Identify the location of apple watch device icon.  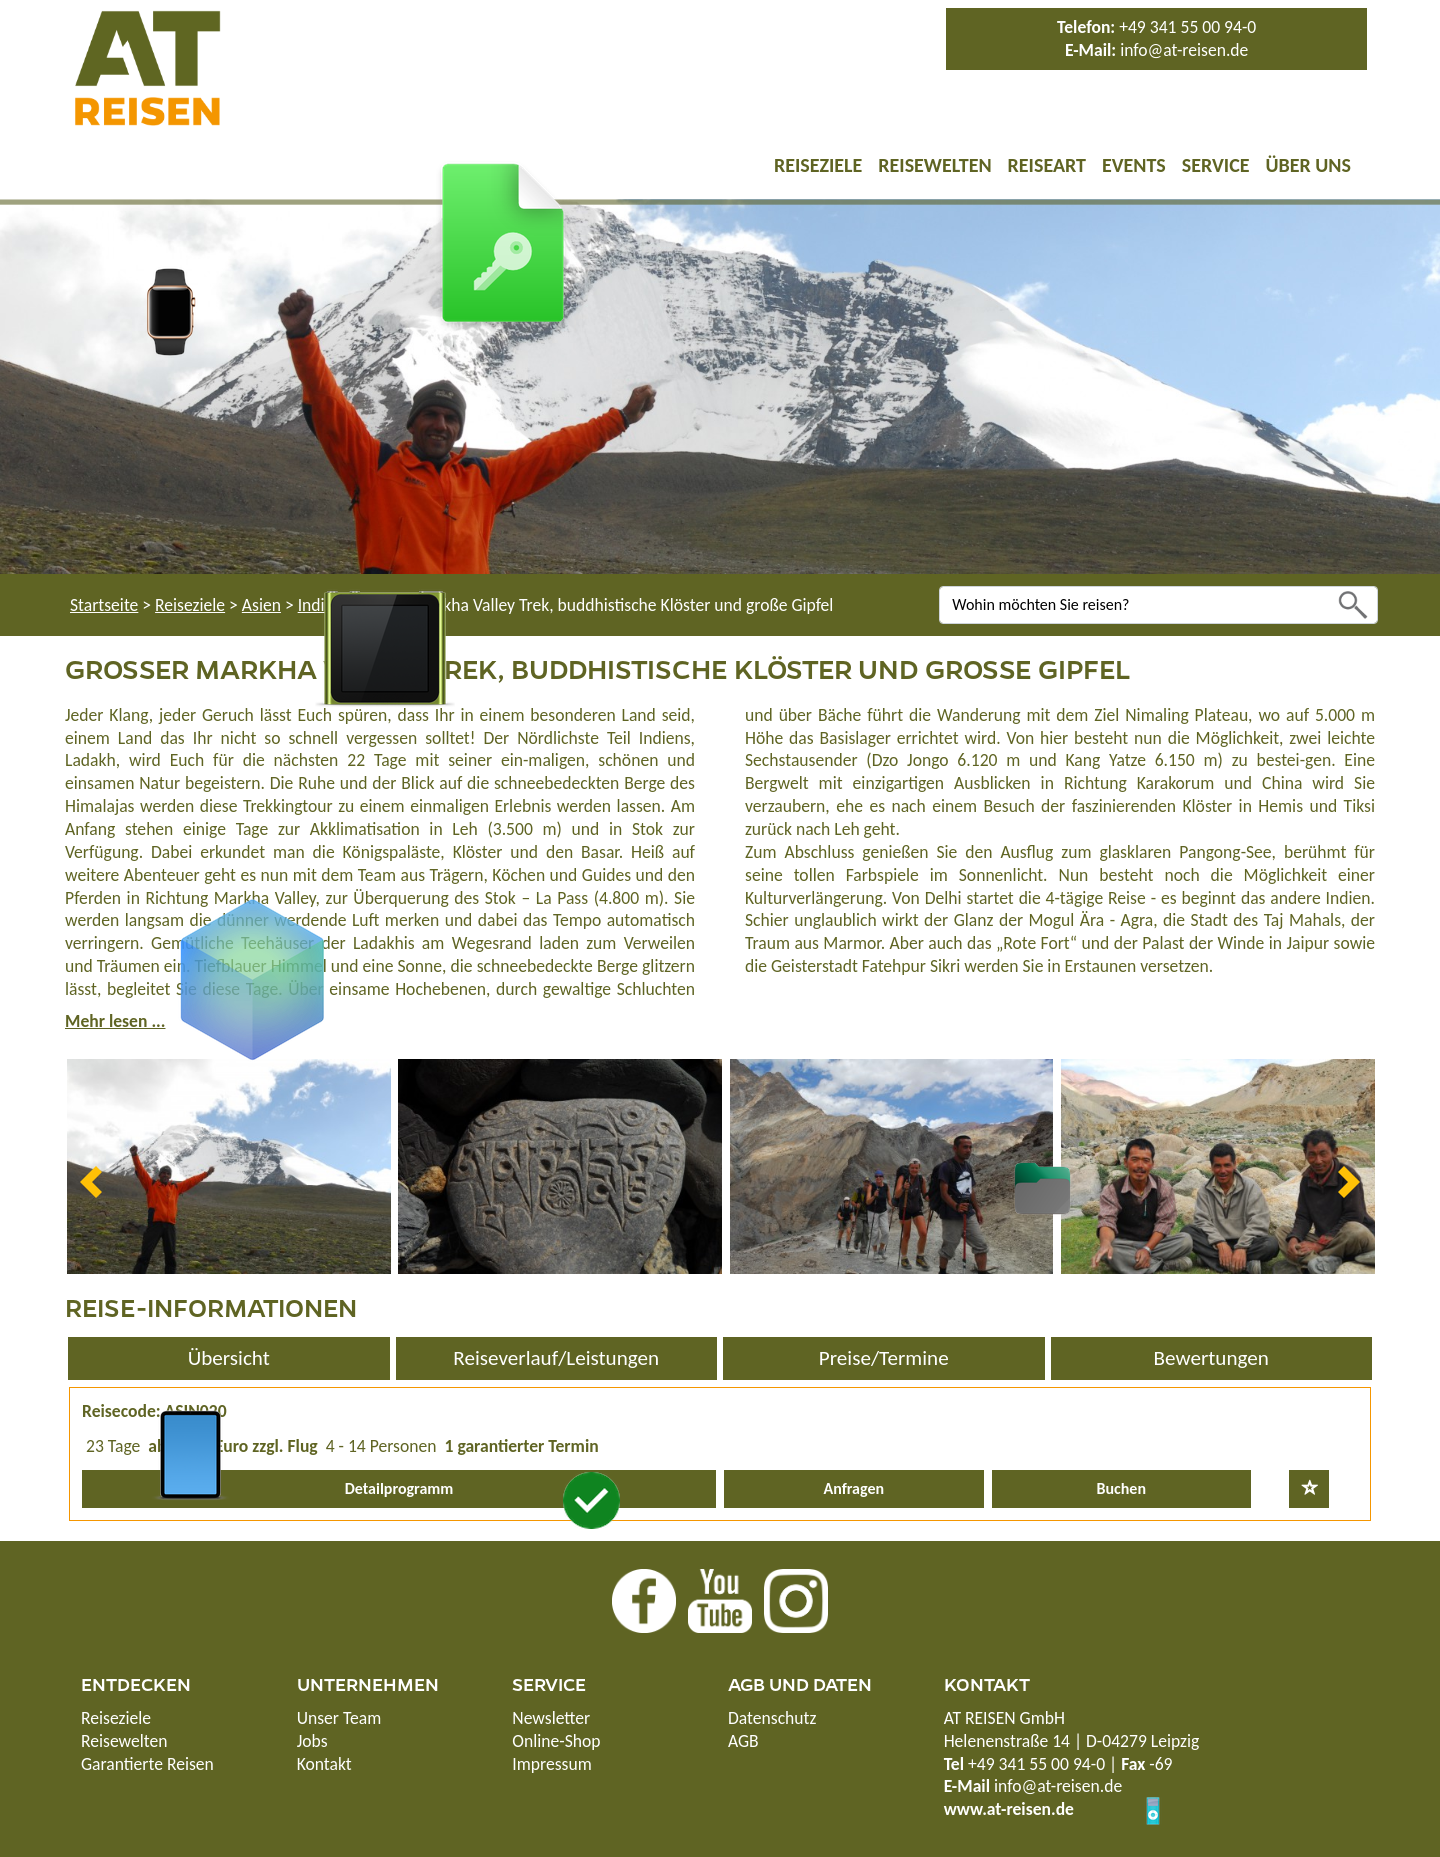
(170, 312).